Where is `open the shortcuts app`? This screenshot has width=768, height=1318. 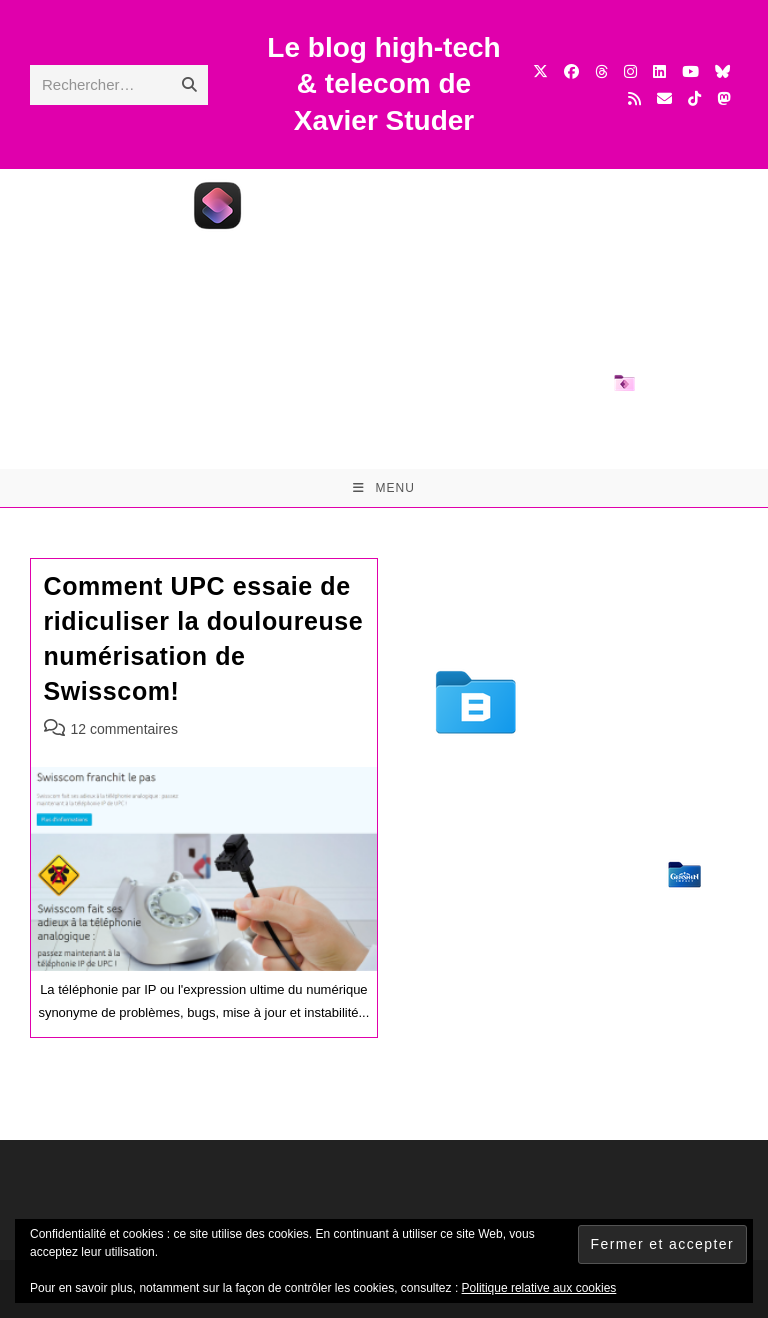 open the shortcuts app is located at coordinates (217, 205).